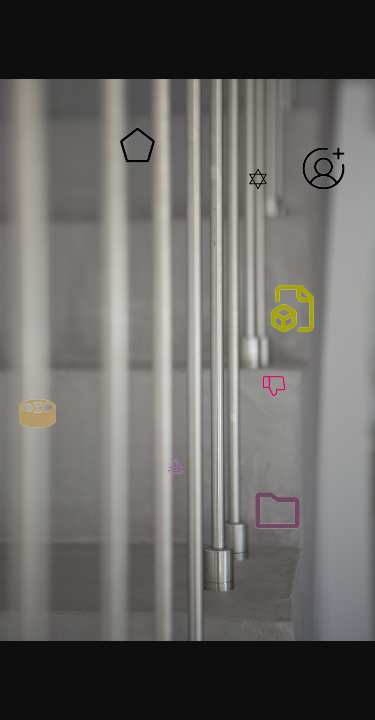 The image size is (375, 720). I want to click on open file folder, so click(277, 509).